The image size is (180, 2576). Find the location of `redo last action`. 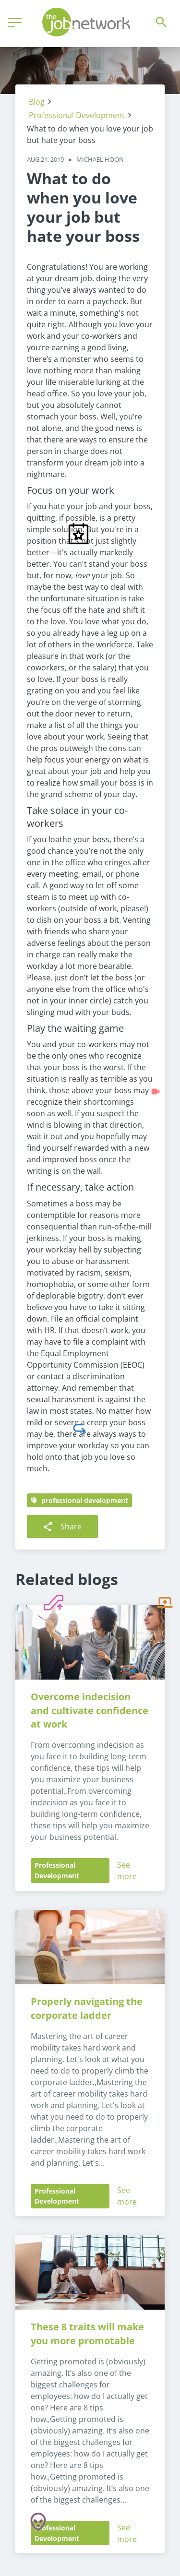

redo last action is located at coordinates (79, 1429).